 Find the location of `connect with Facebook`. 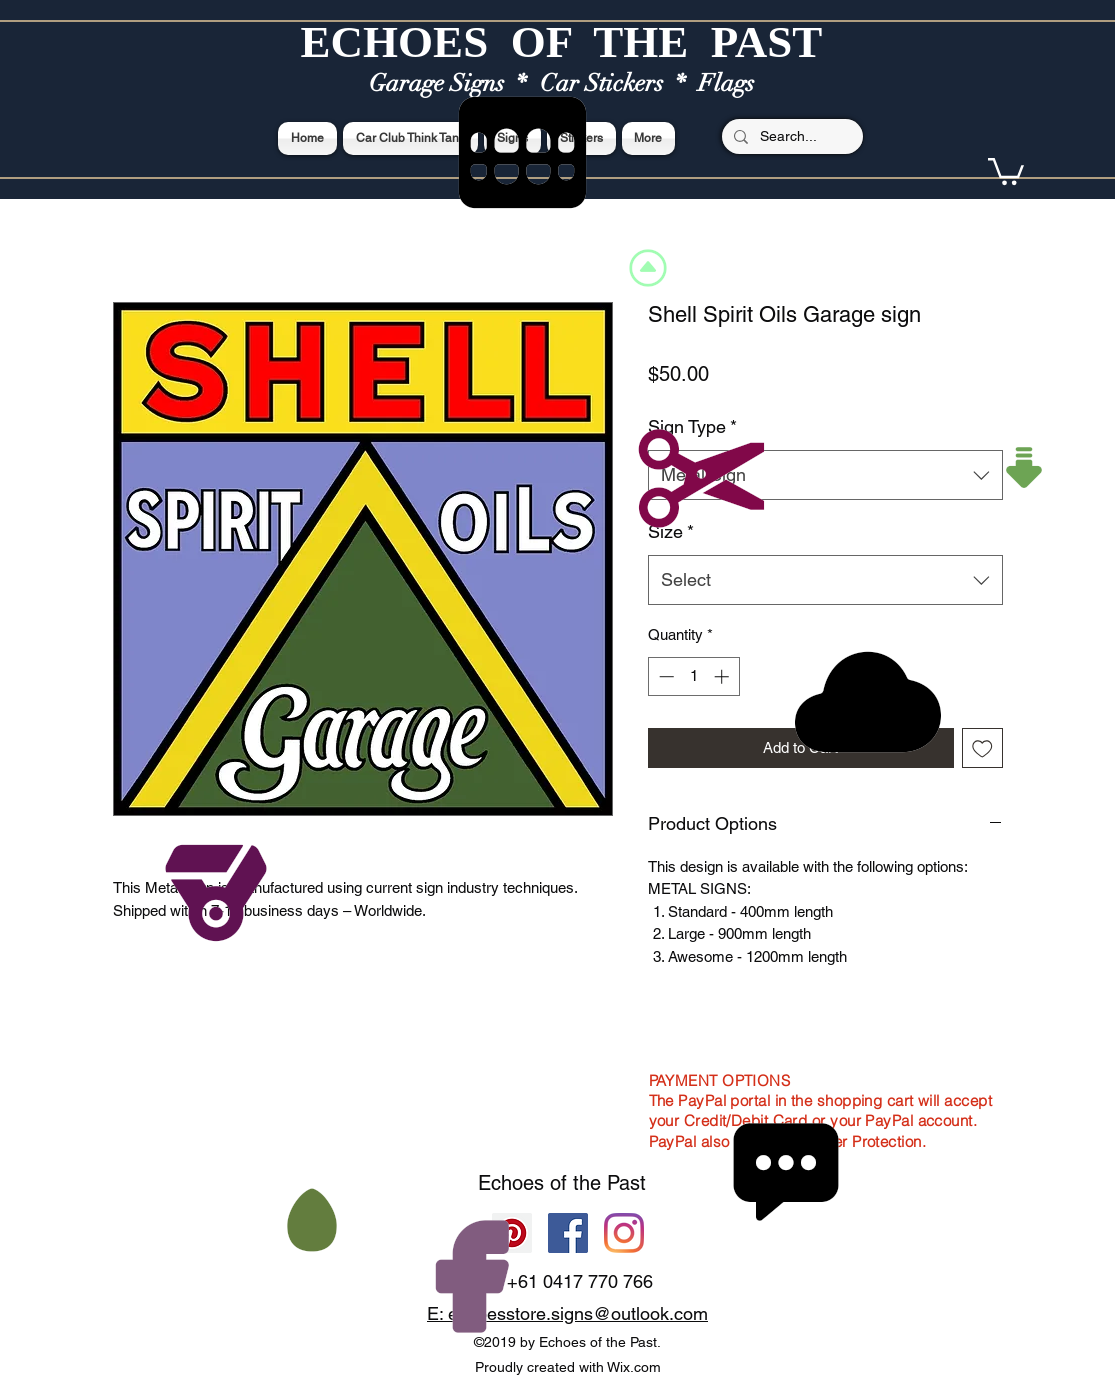

connect with Facebook is located at coordinates (469, 1276).